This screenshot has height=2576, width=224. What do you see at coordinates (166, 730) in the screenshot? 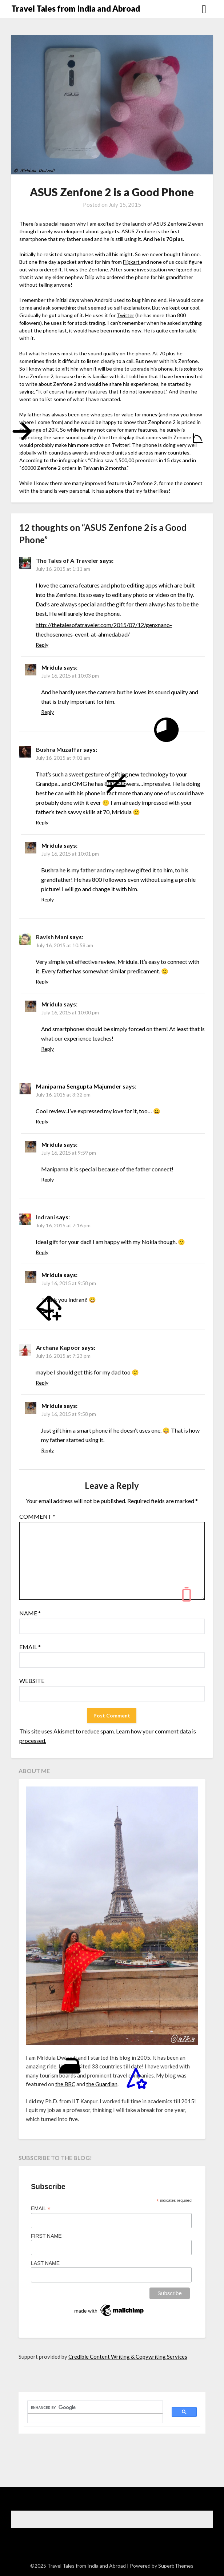
I see `indicates 70% progress or completion` at bounding box center [166, 730].